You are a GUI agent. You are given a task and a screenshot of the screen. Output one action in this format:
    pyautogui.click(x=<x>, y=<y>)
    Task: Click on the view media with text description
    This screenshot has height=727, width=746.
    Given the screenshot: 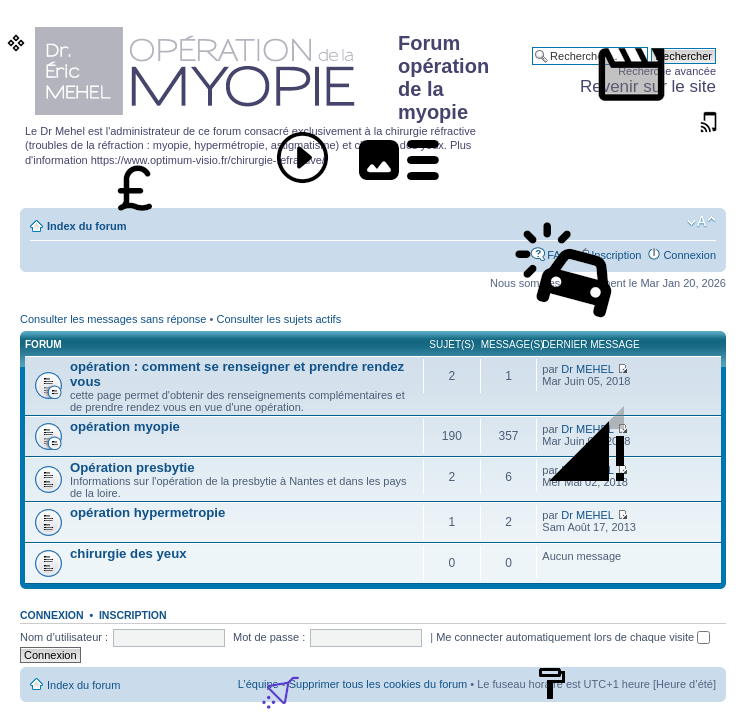 What is the action you would take?
    pyautogui.click(x=399, y=160)
    